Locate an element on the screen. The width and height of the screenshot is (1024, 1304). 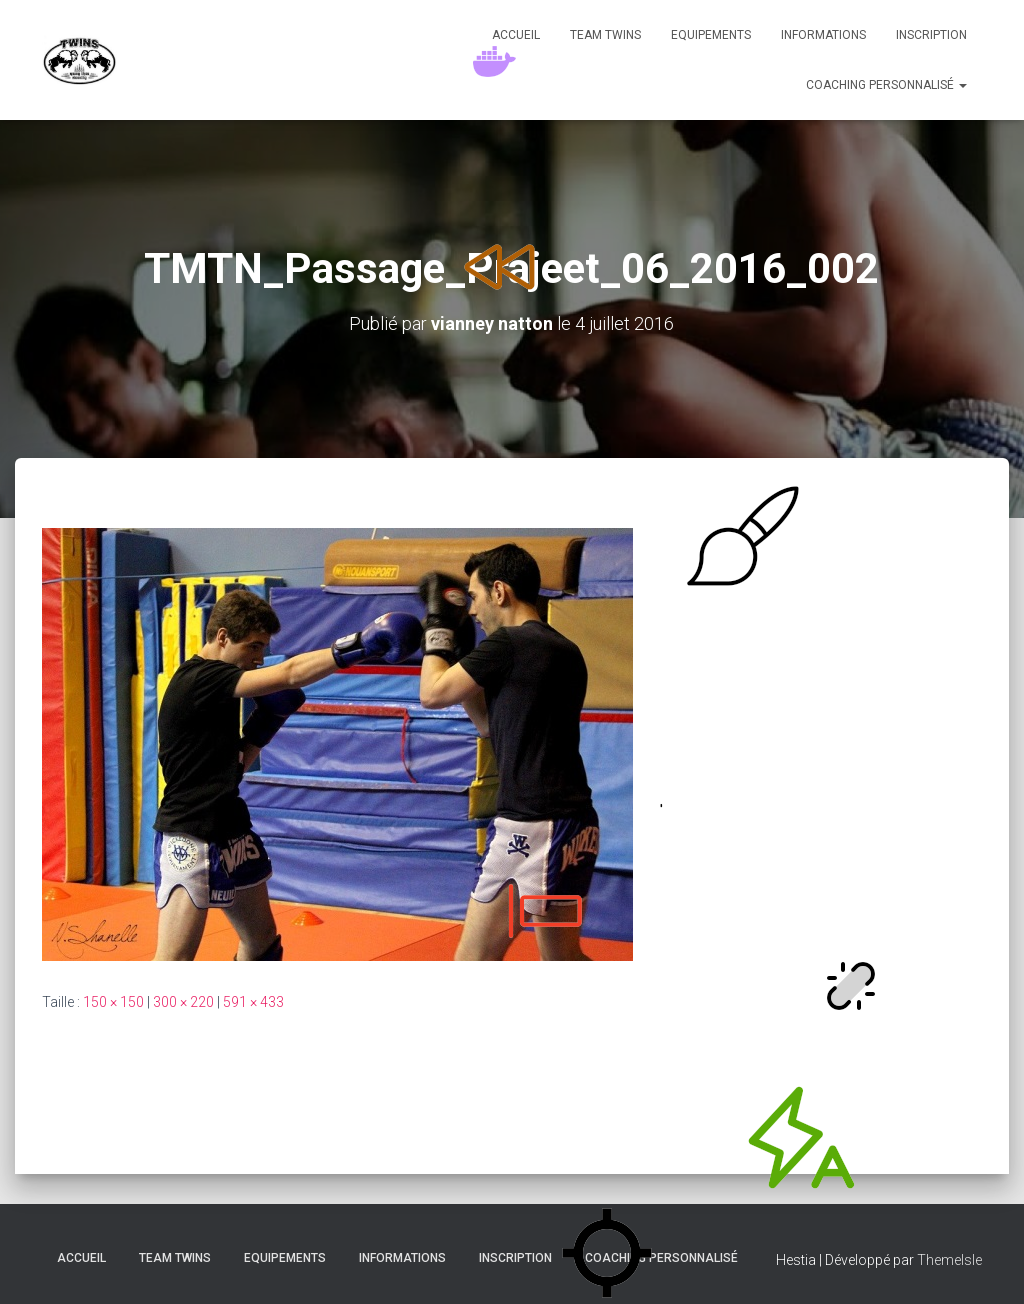
docker container management is located at coordinates (494, 61).